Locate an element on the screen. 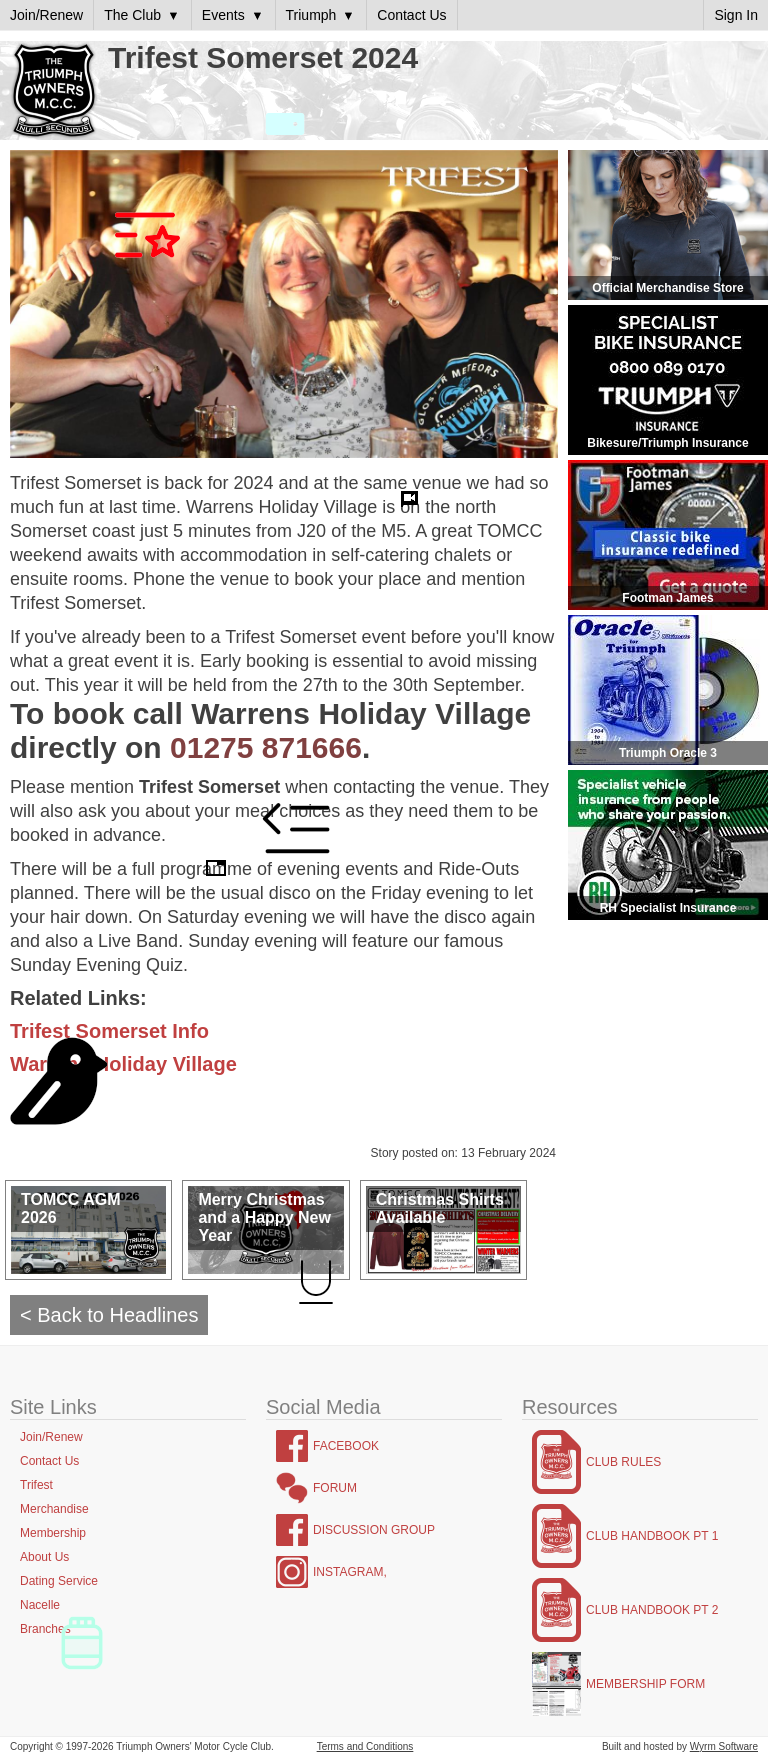  view product or ingredient details is located at coordinates (82, 1643).